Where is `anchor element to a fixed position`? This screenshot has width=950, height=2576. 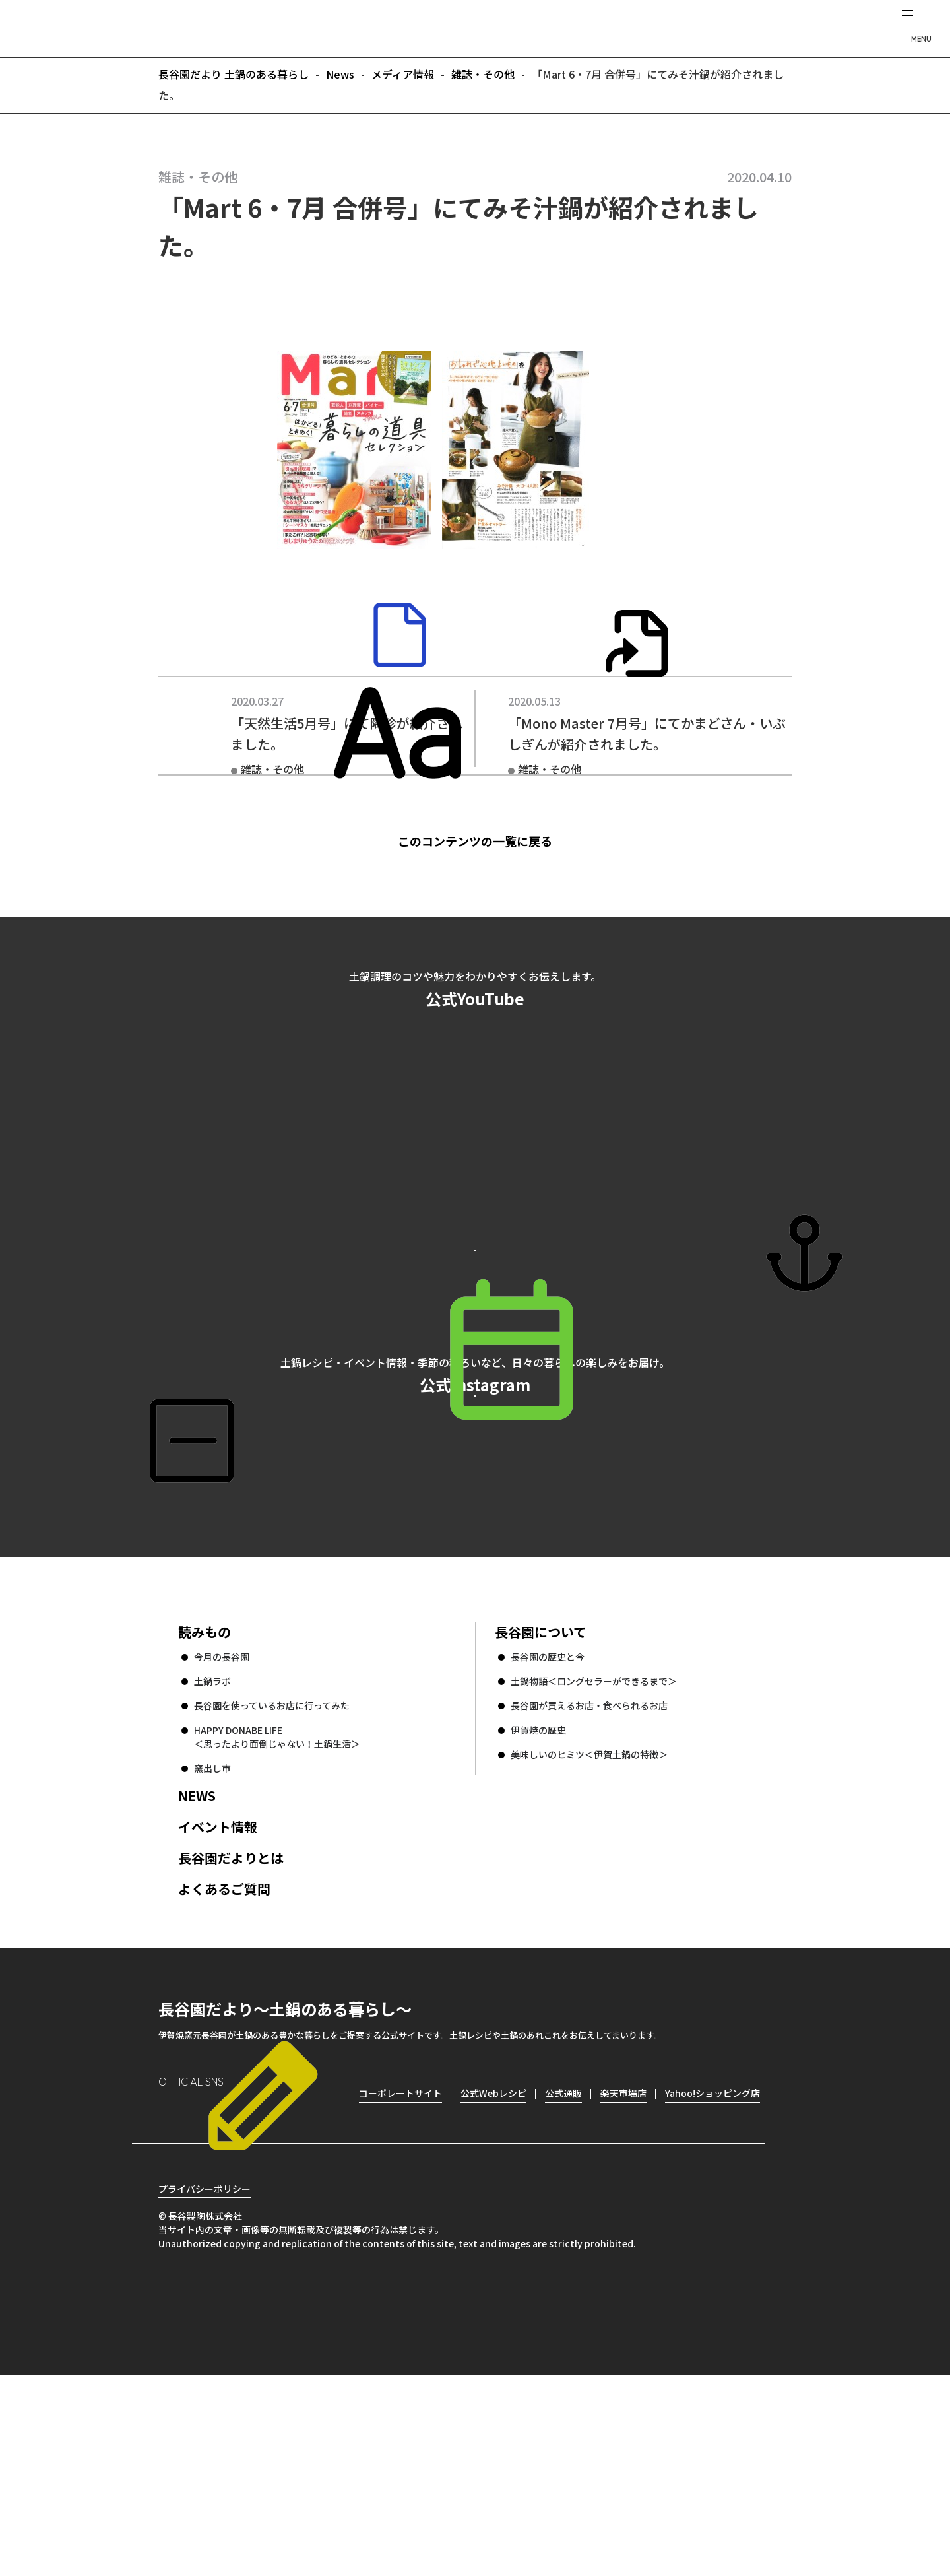
anchor element to a fixed position is located at coordinates (804, 1253).